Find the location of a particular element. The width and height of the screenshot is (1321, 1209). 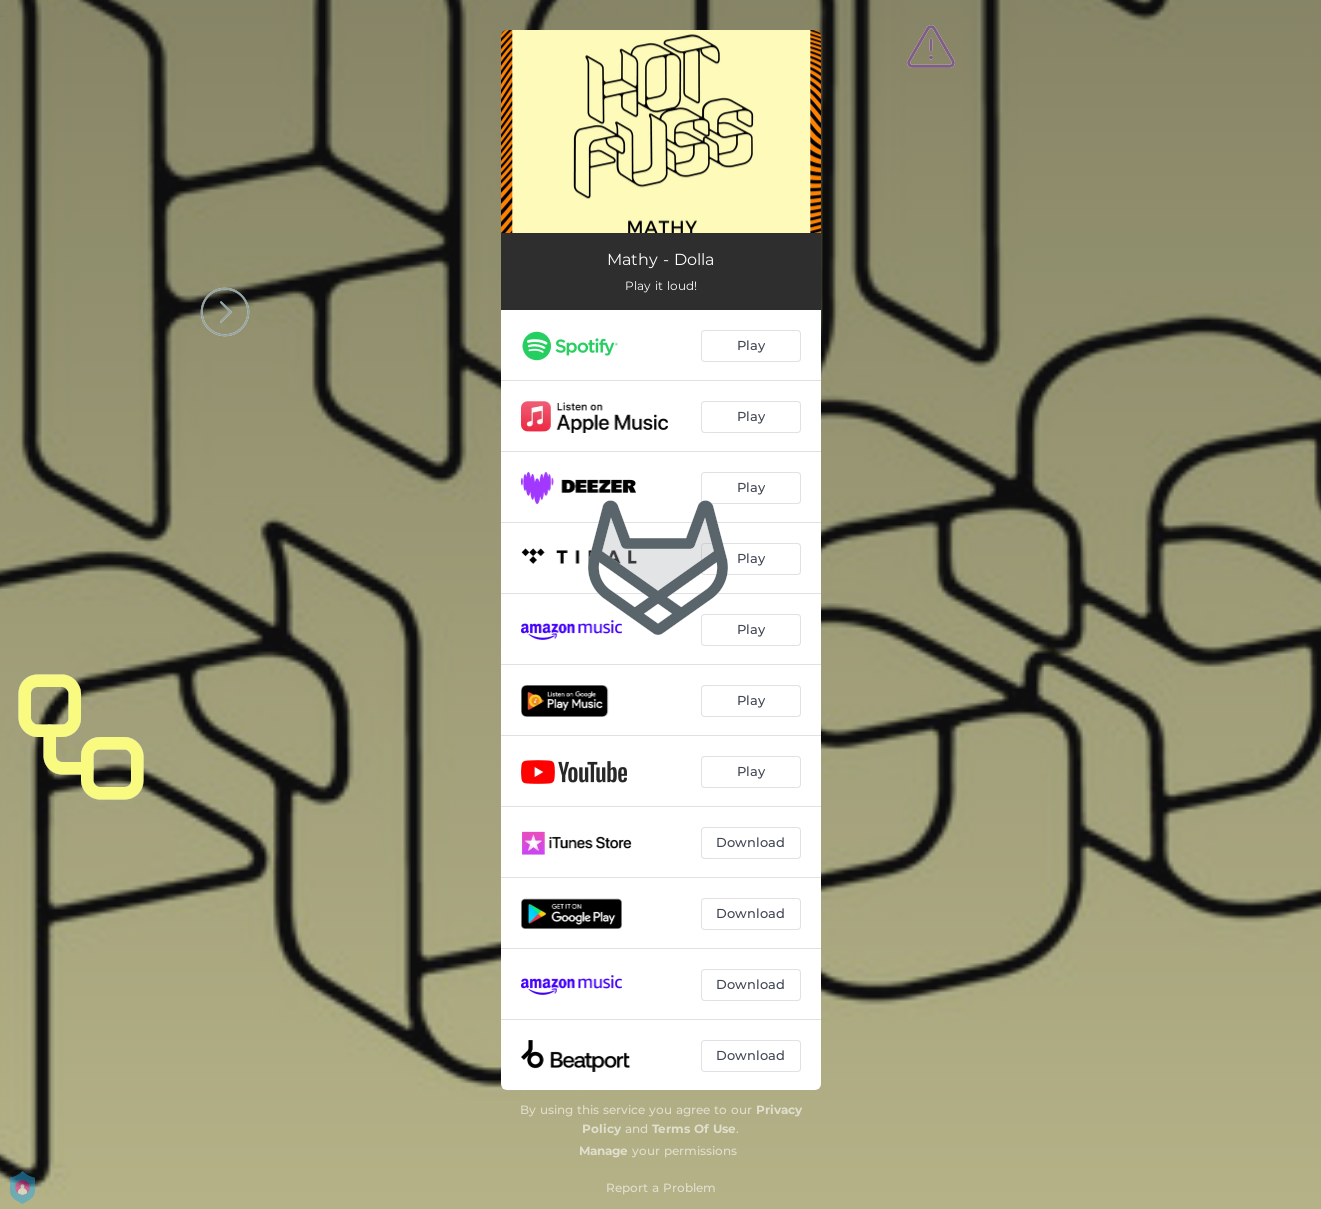

view or manage workflow automation is located at coordinates (81, 737).